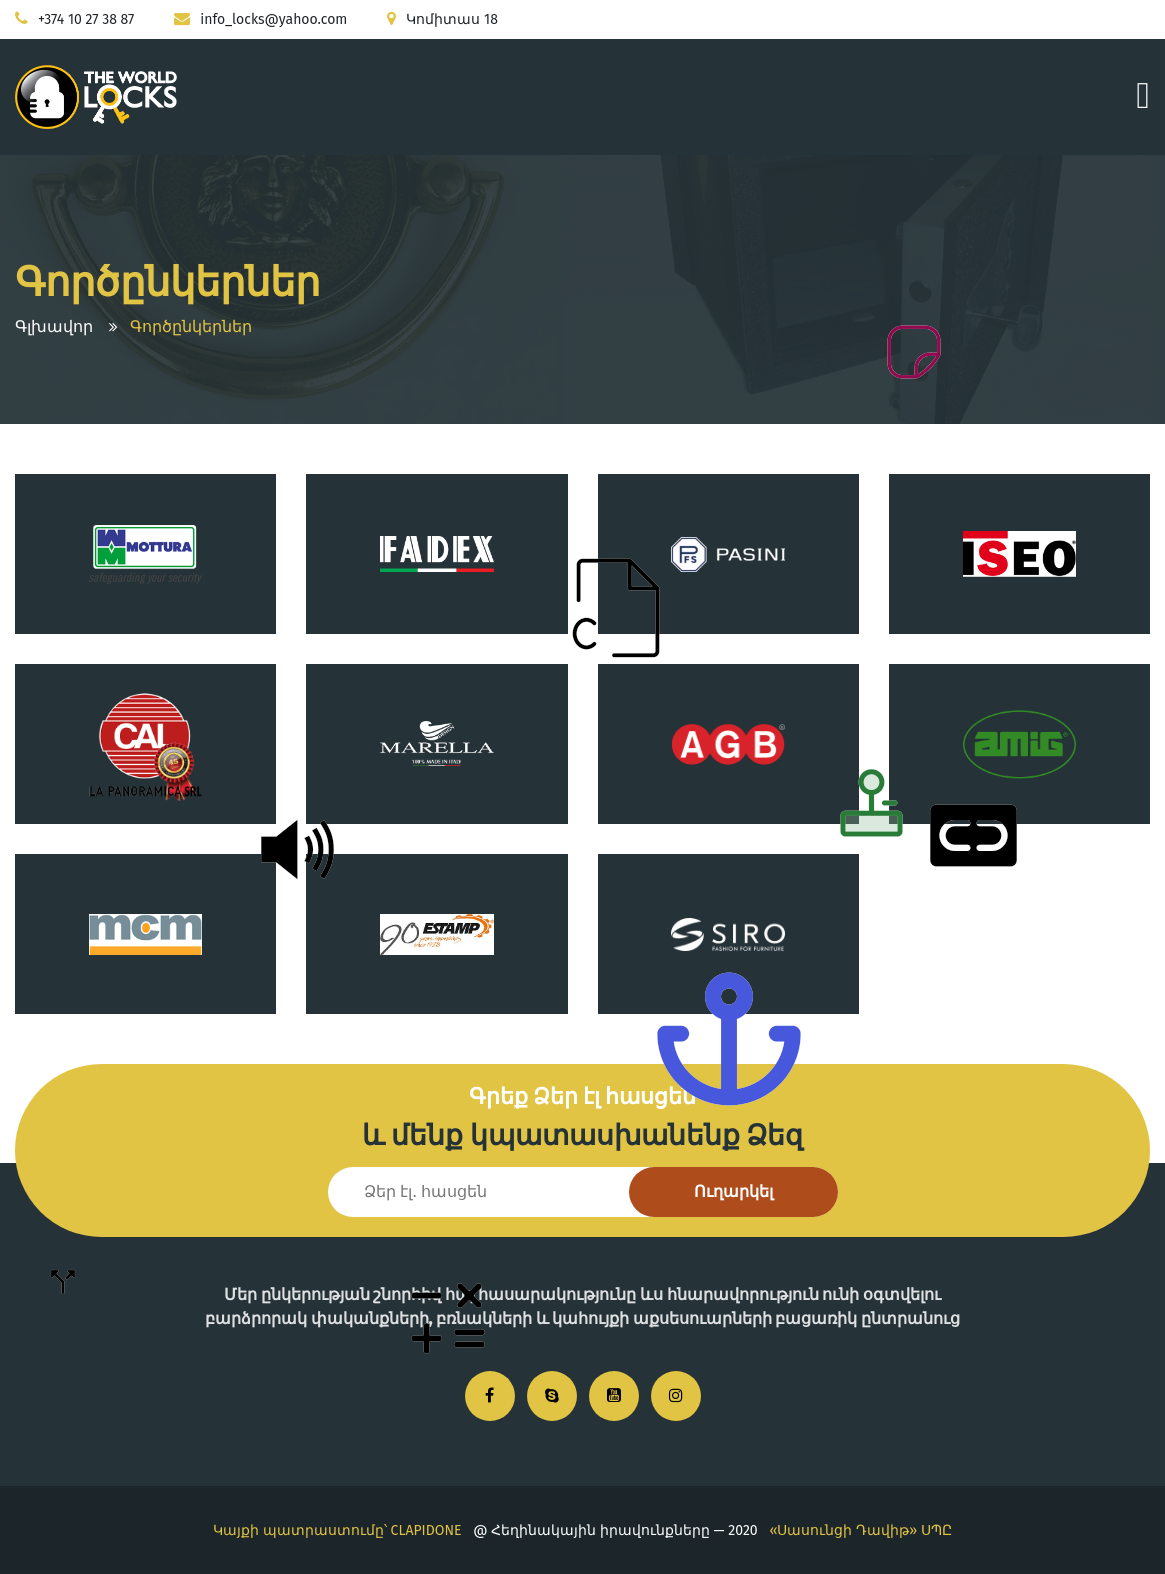 Image resolution: width=1165 pixels, height=1574 pixels. I want to click on open a C programming language file, so click(618, 608).